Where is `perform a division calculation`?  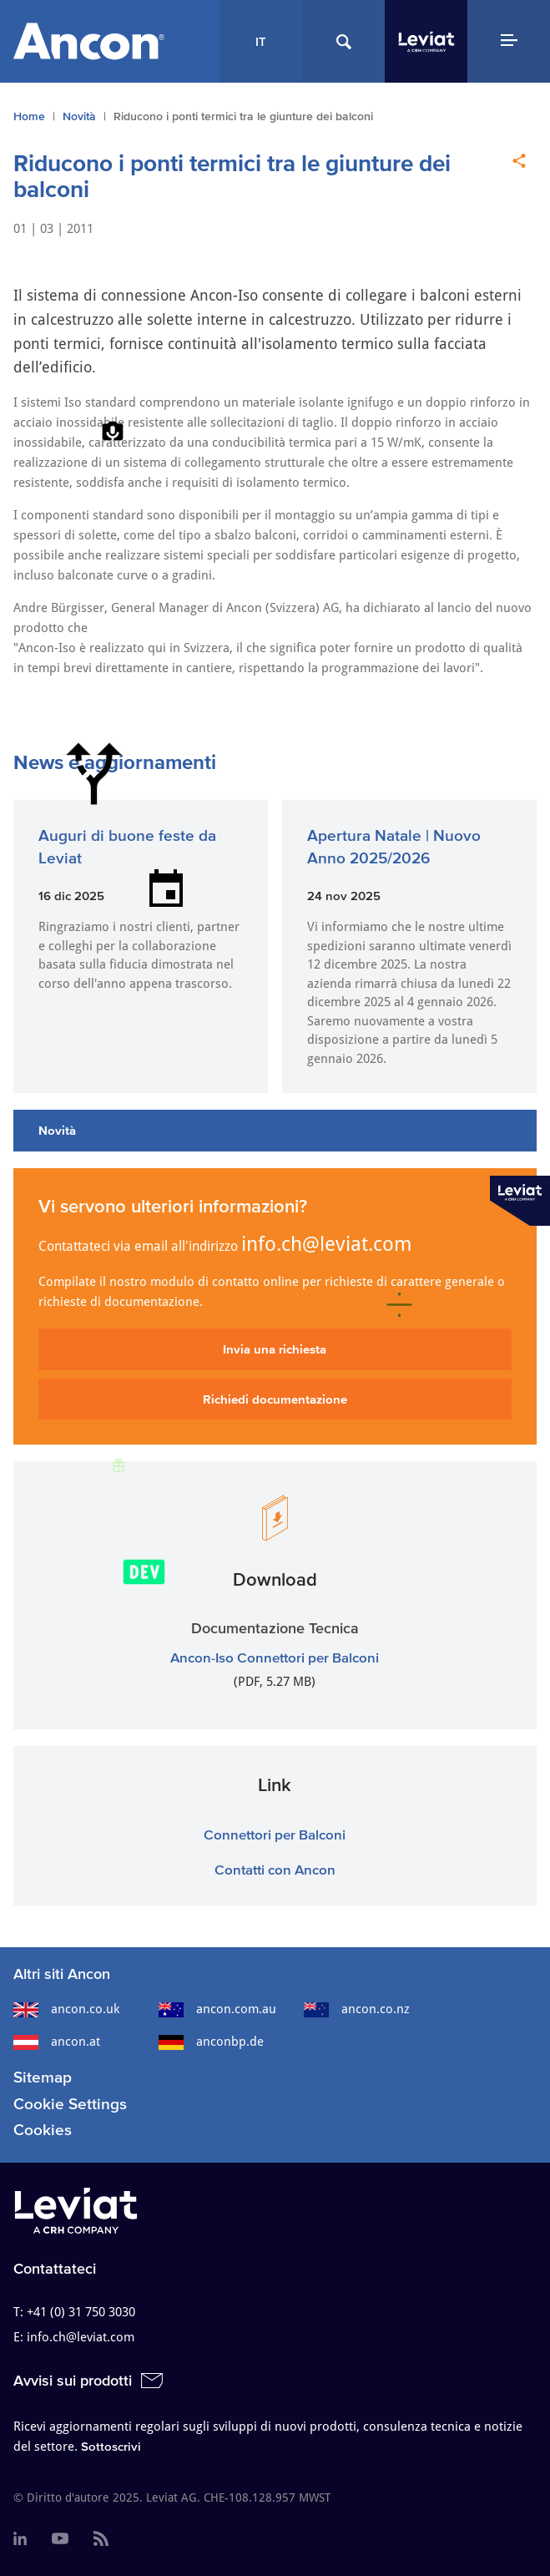
perform a division calculation is located at coordinates (399, 1304).